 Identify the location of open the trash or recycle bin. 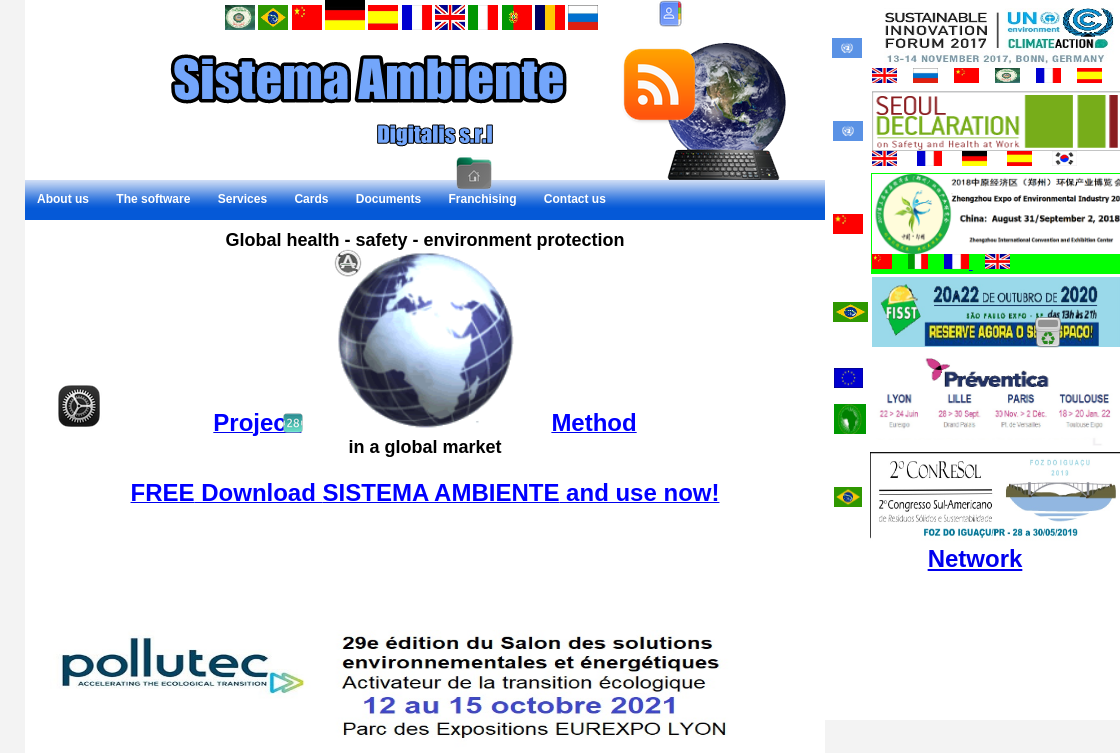
(1048, 332).